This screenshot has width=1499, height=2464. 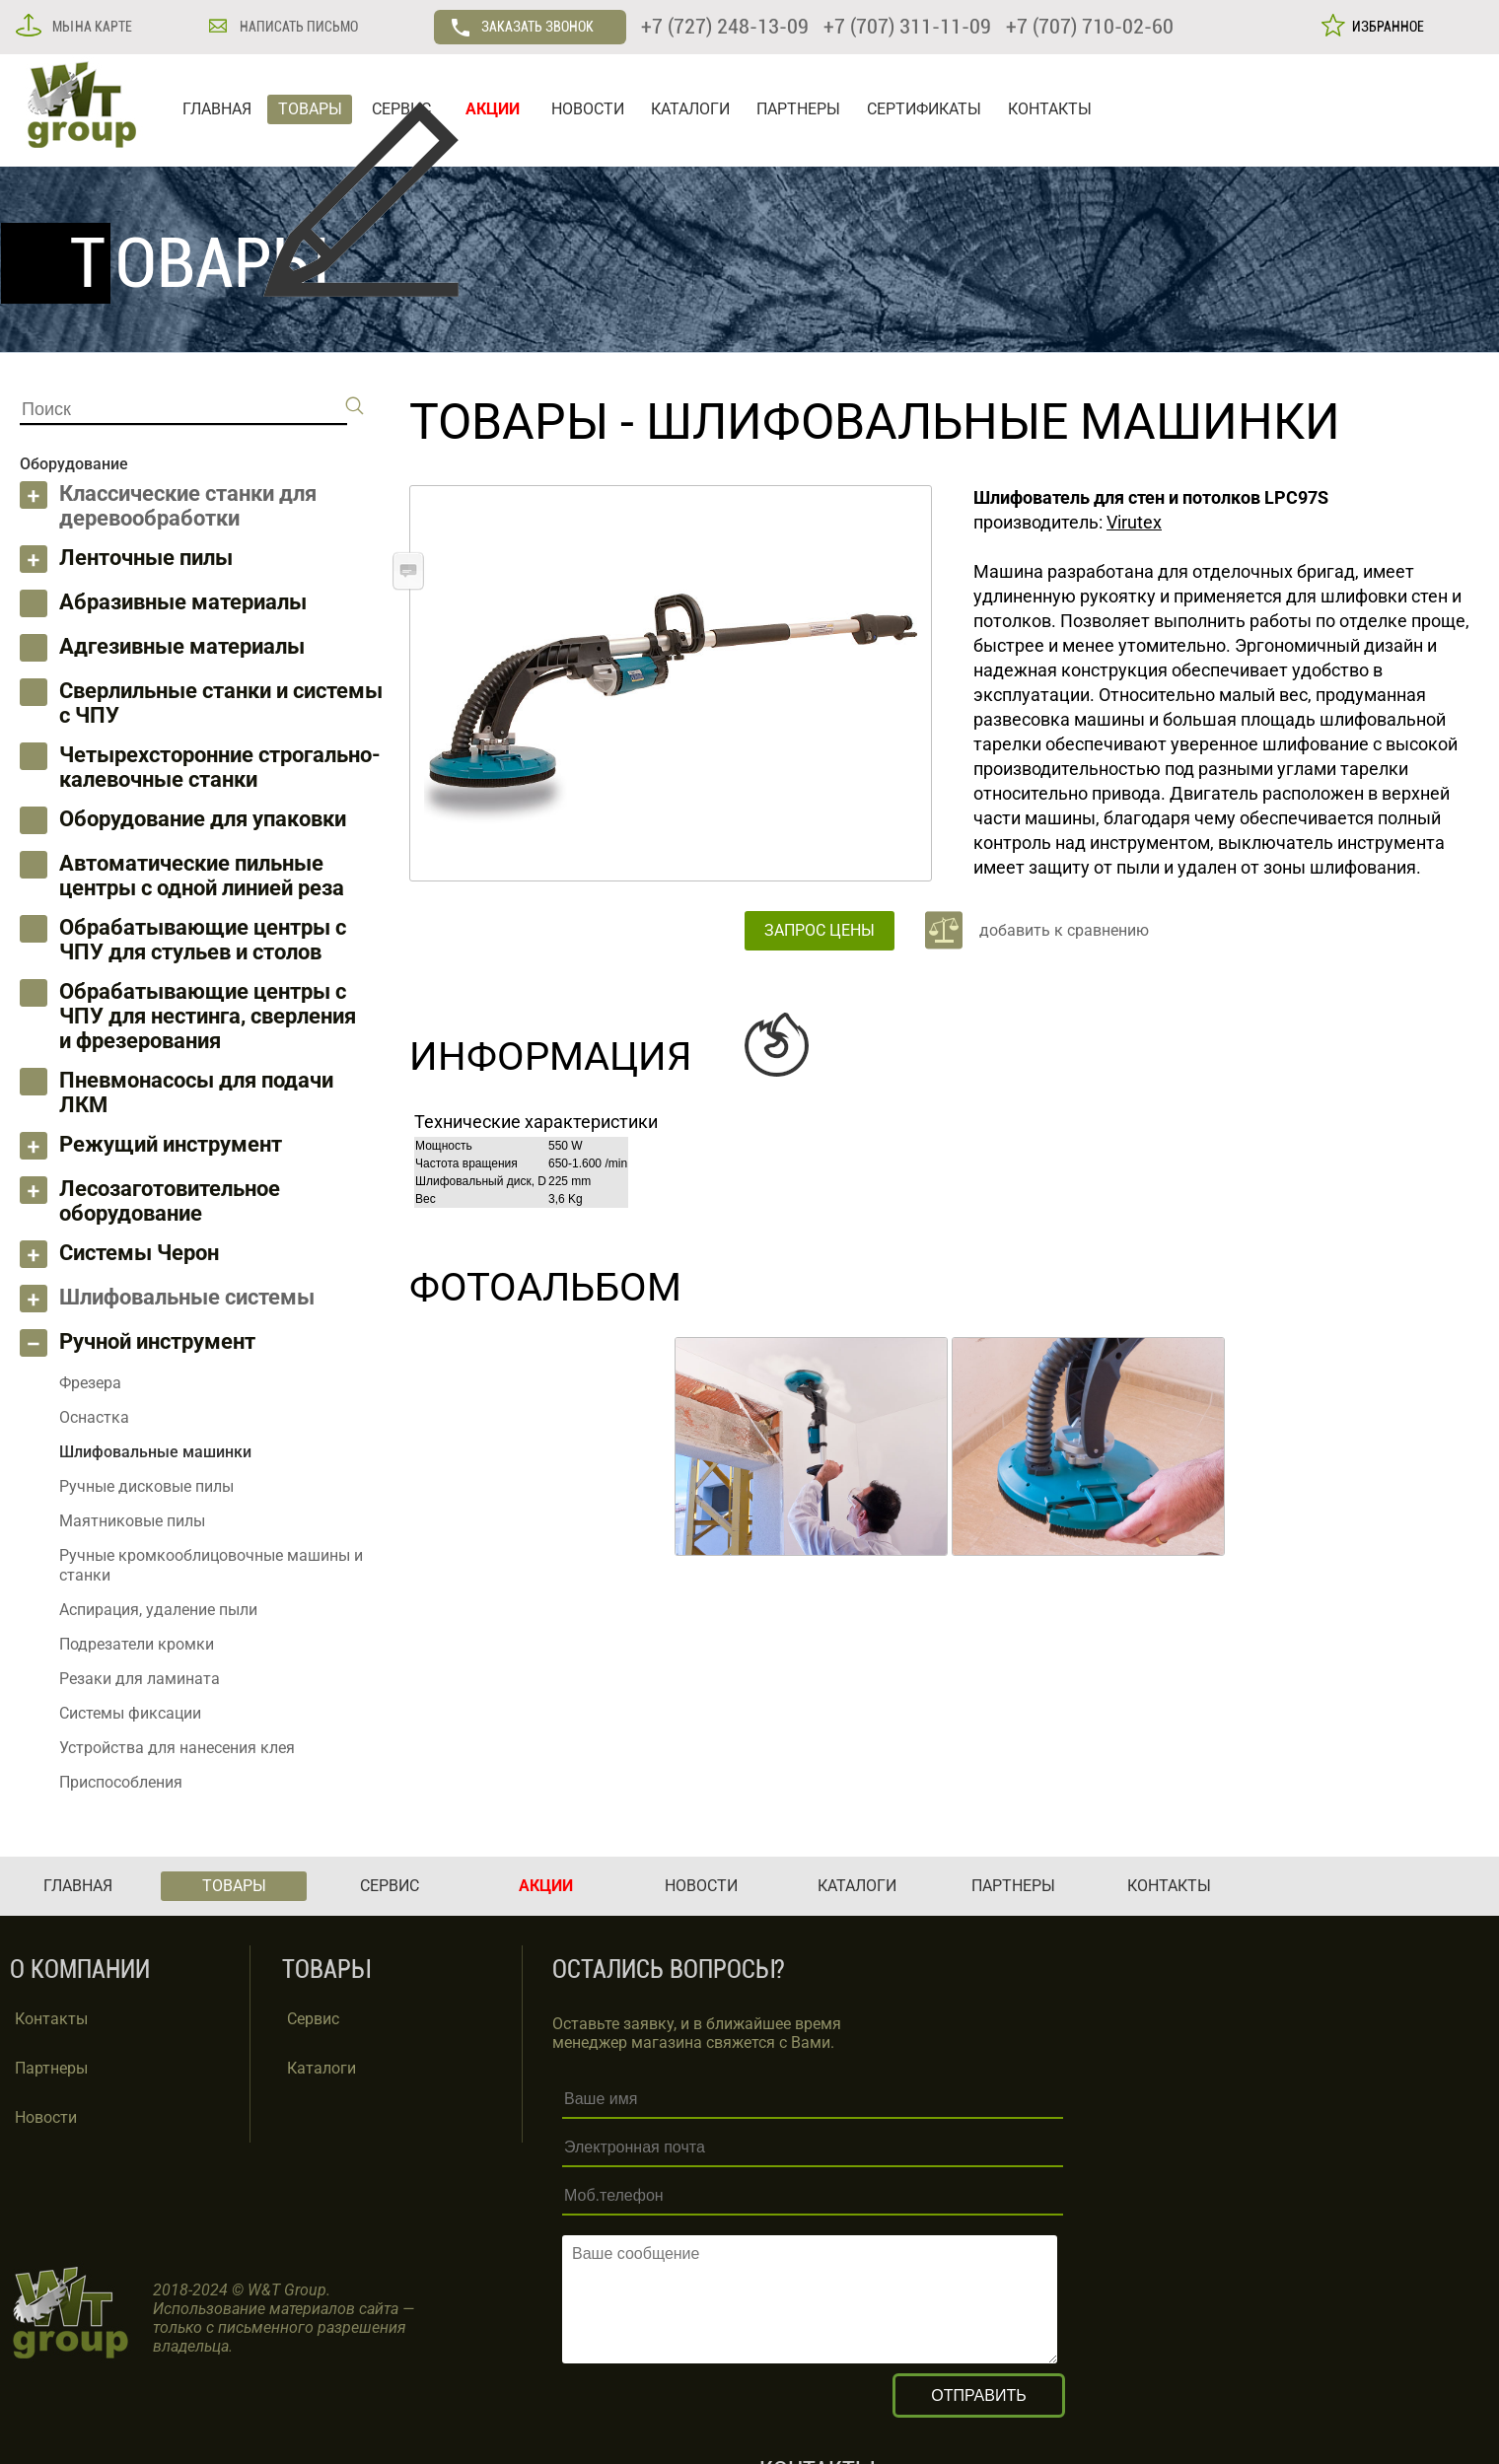 I want to click on edit app launcher settings, so click(x=361, y=199).